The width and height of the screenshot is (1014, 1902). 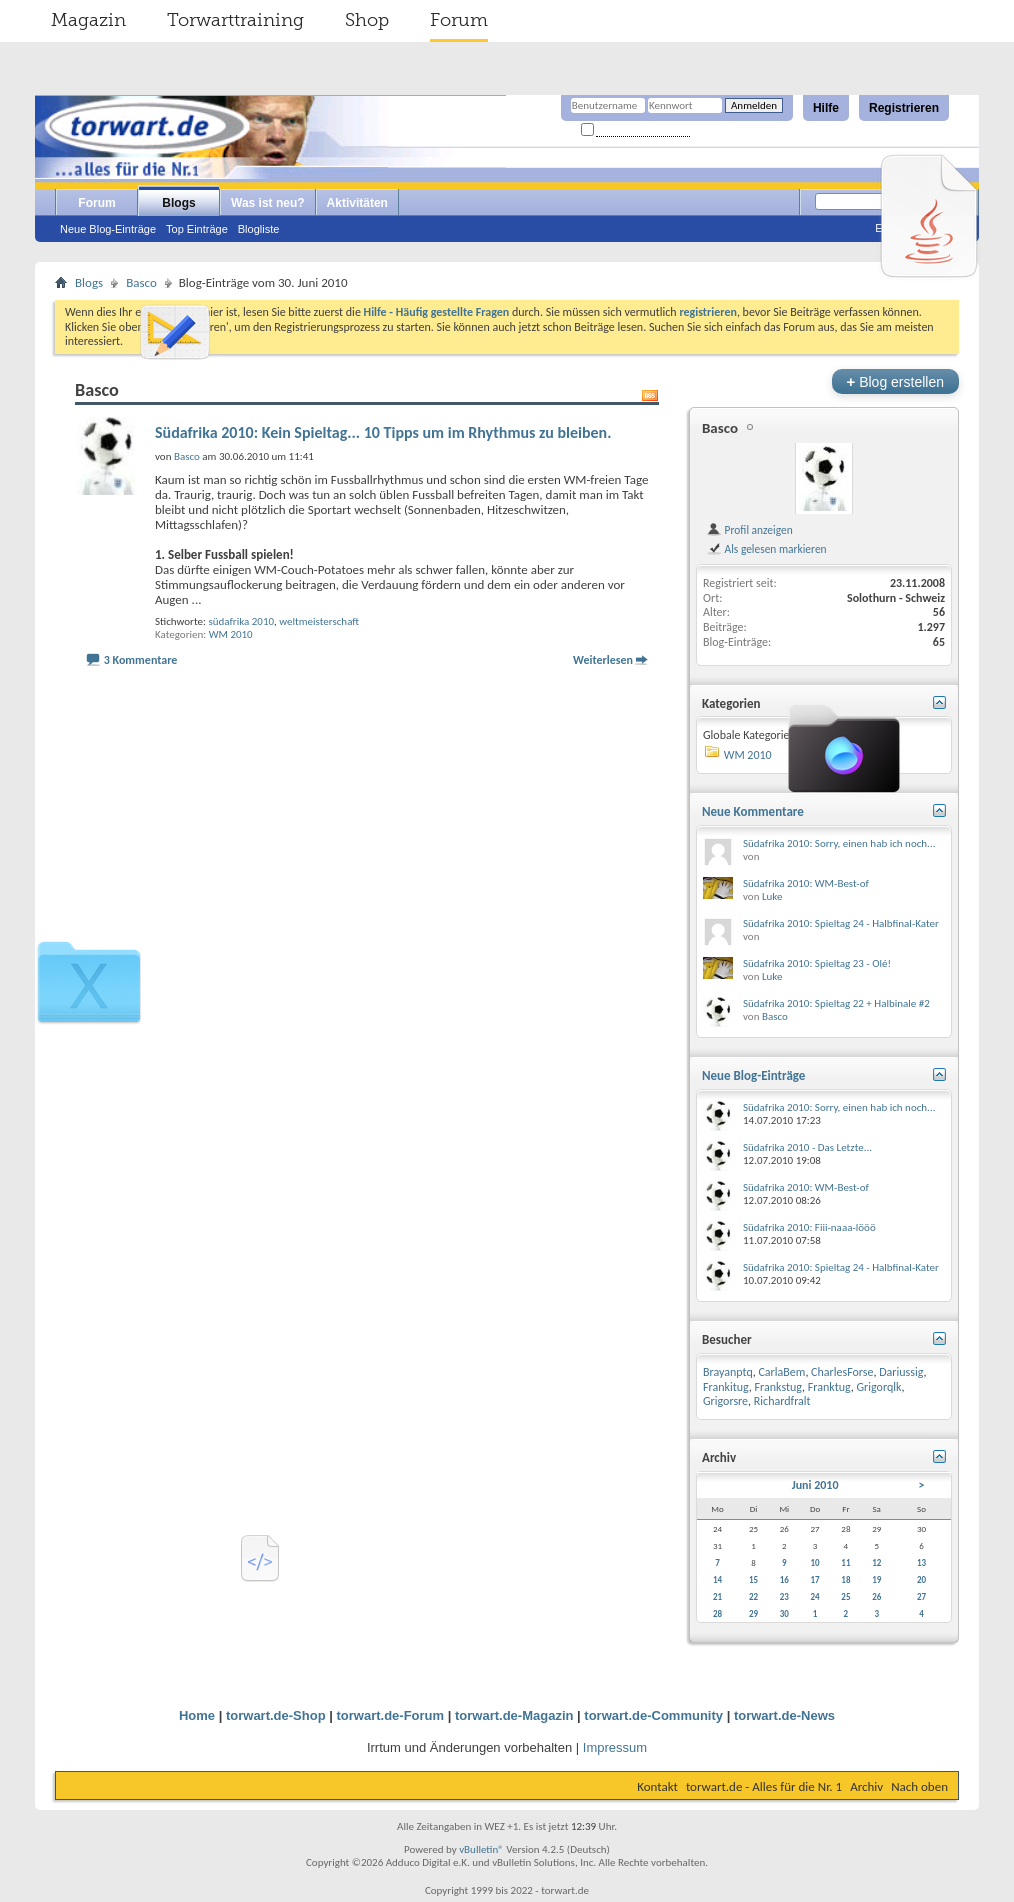 I want to click on open jetbrains fleet project folder, so click(x=843, y=751).